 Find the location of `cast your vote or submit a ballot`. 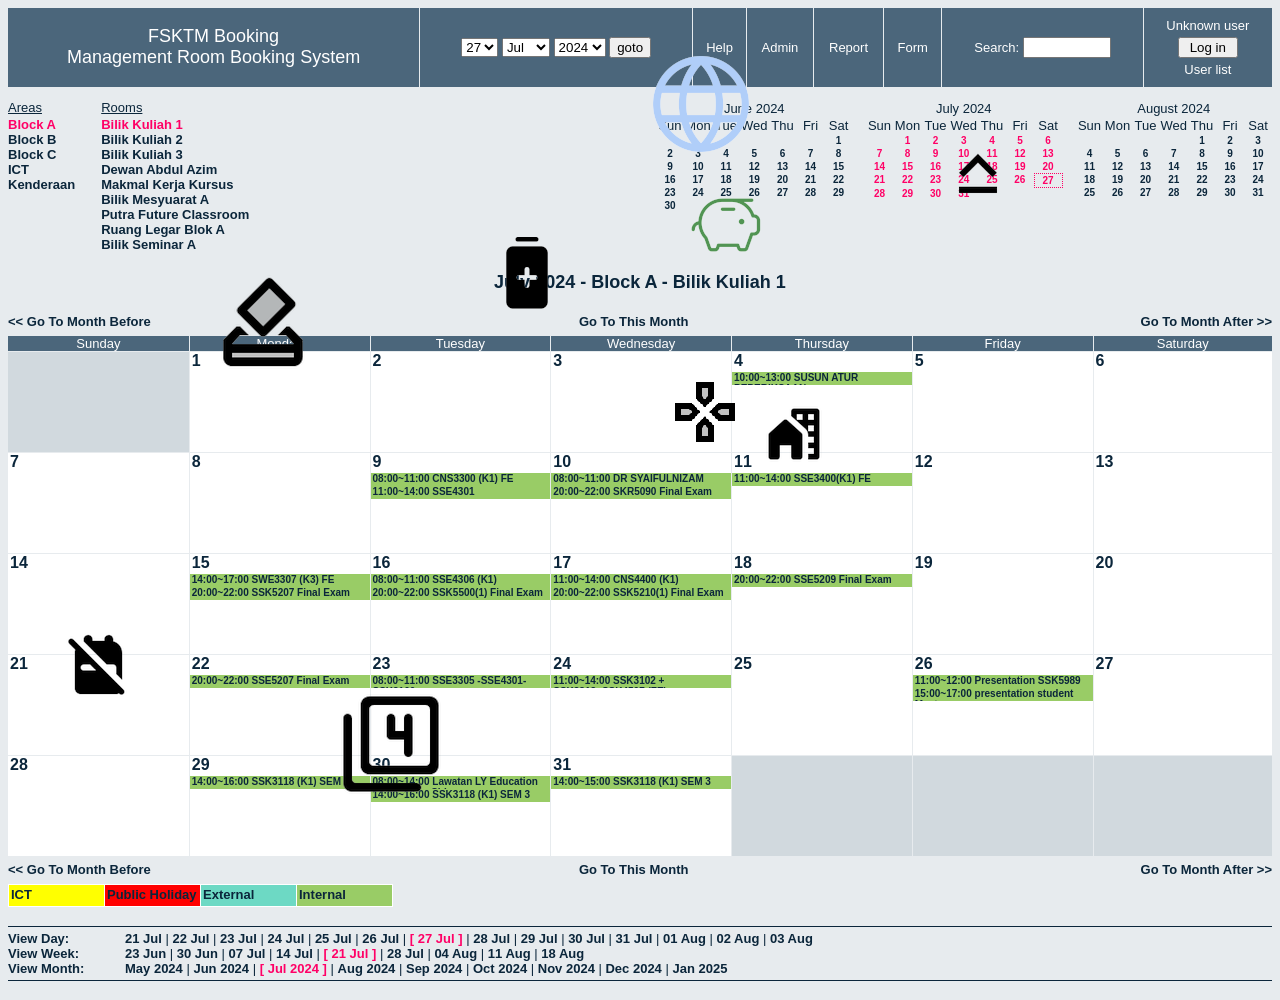

cast your vote or submit a ballot is located at coordinates (263, 322).